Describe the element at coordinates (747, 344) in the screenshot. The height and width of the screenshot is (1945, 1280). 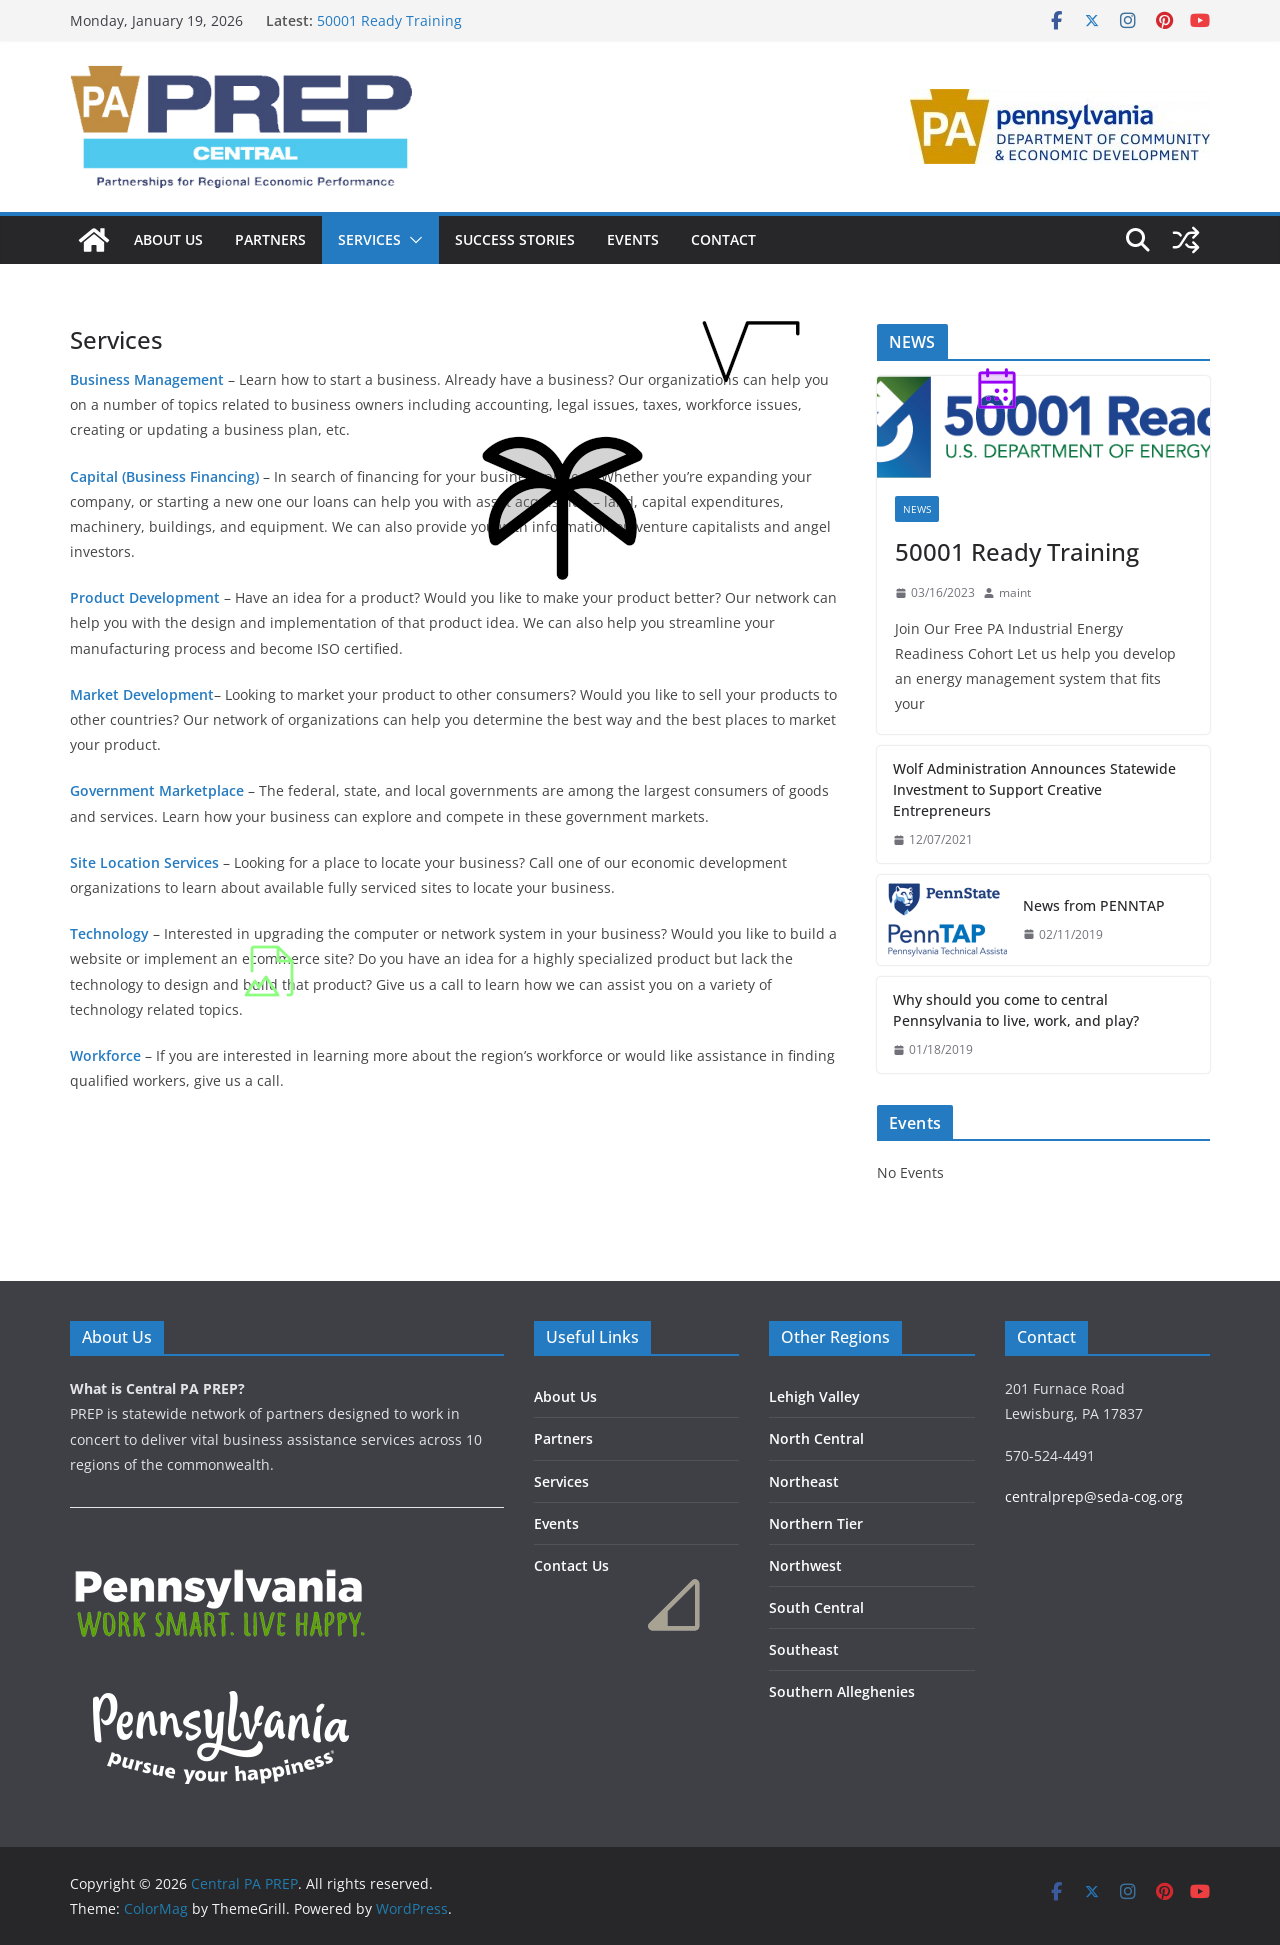
I see `insert a square root symbol` at that location.